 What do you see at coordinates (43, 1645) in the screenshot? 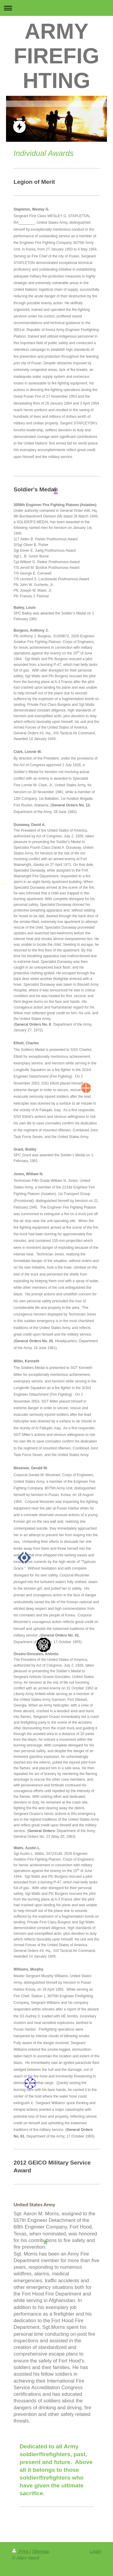
I see `spotlight app logo` at bounding box center [43, 1645].